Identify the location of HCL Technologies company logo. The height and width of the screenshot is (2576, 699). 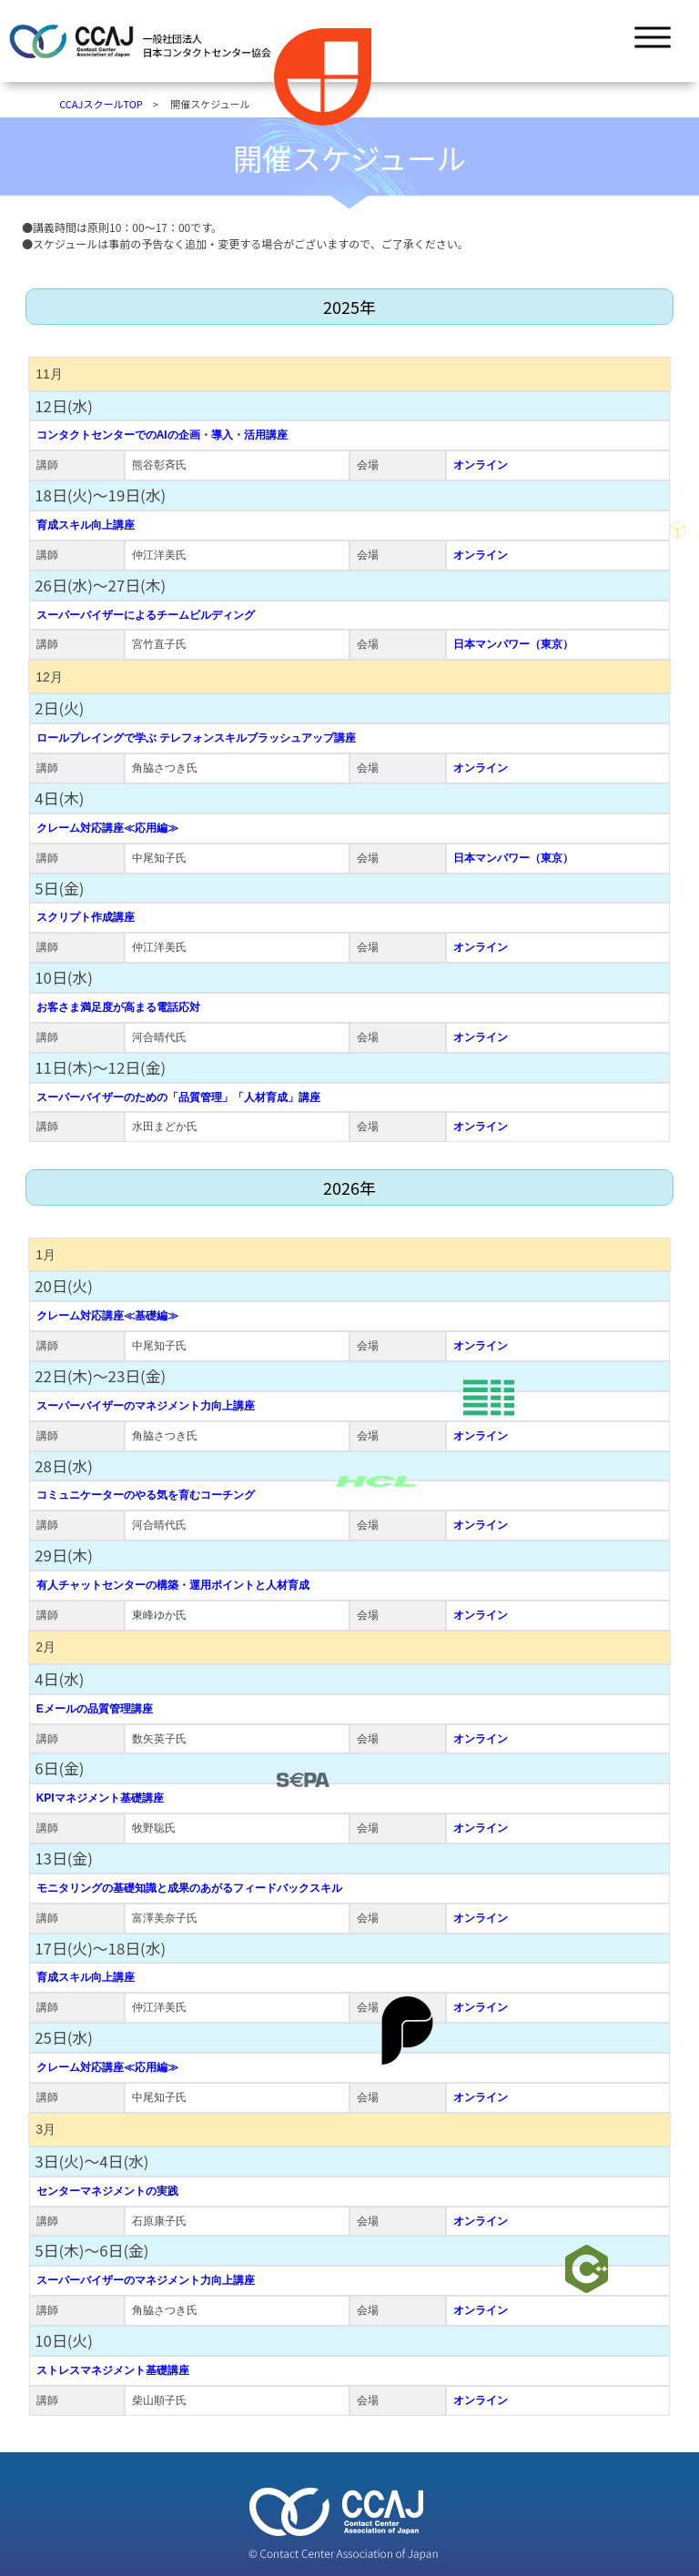
(376, 1481).